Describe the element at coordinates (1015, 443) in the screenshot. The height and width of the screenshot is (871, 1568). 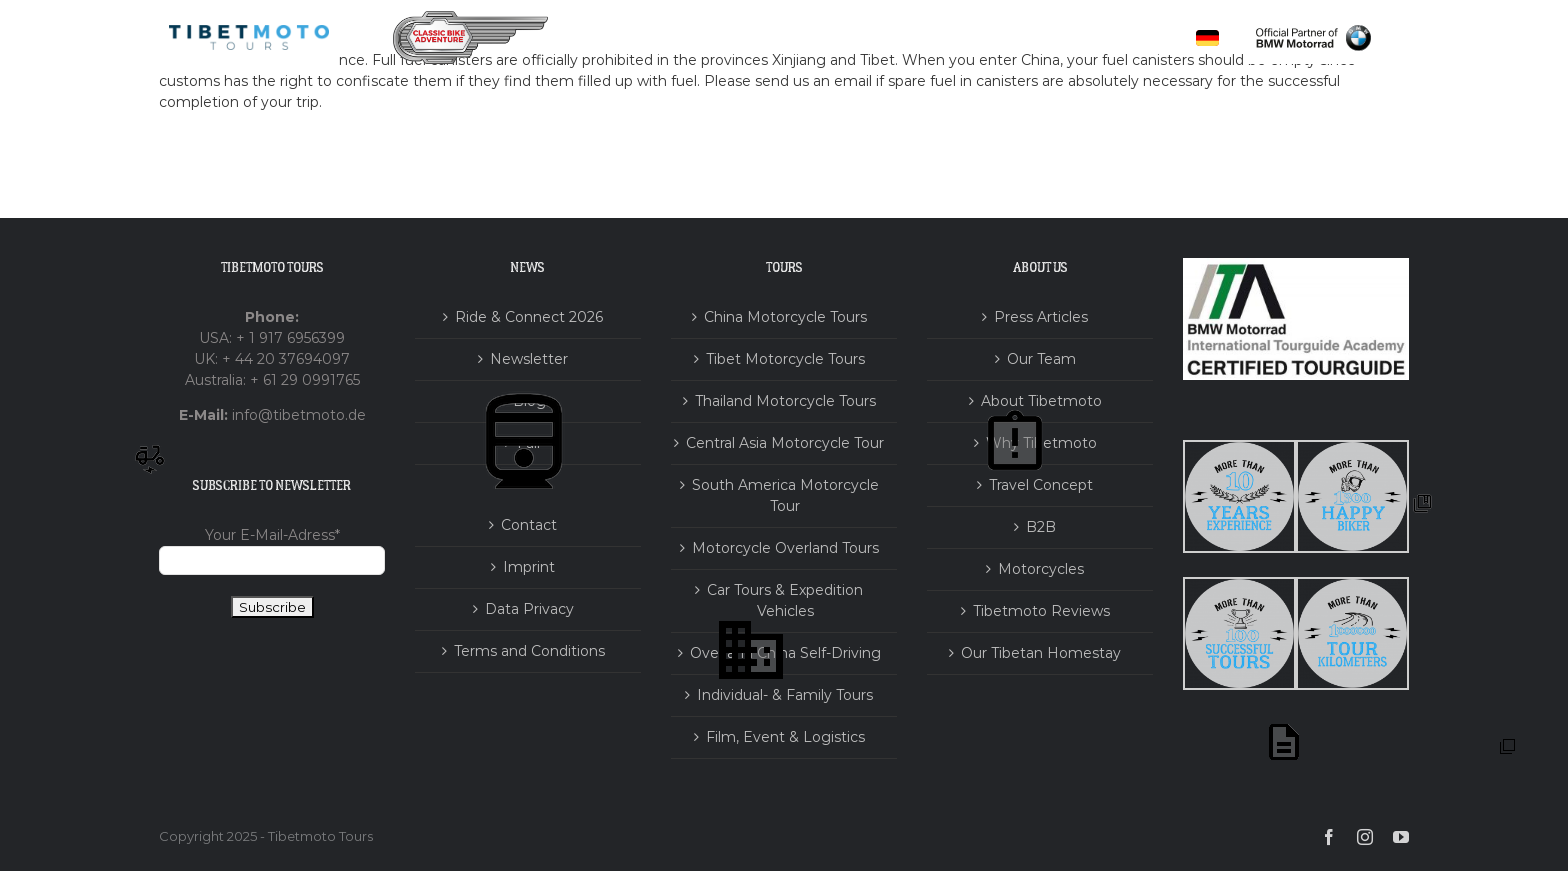
I see `indicates an overdue or late assignment` at that location.